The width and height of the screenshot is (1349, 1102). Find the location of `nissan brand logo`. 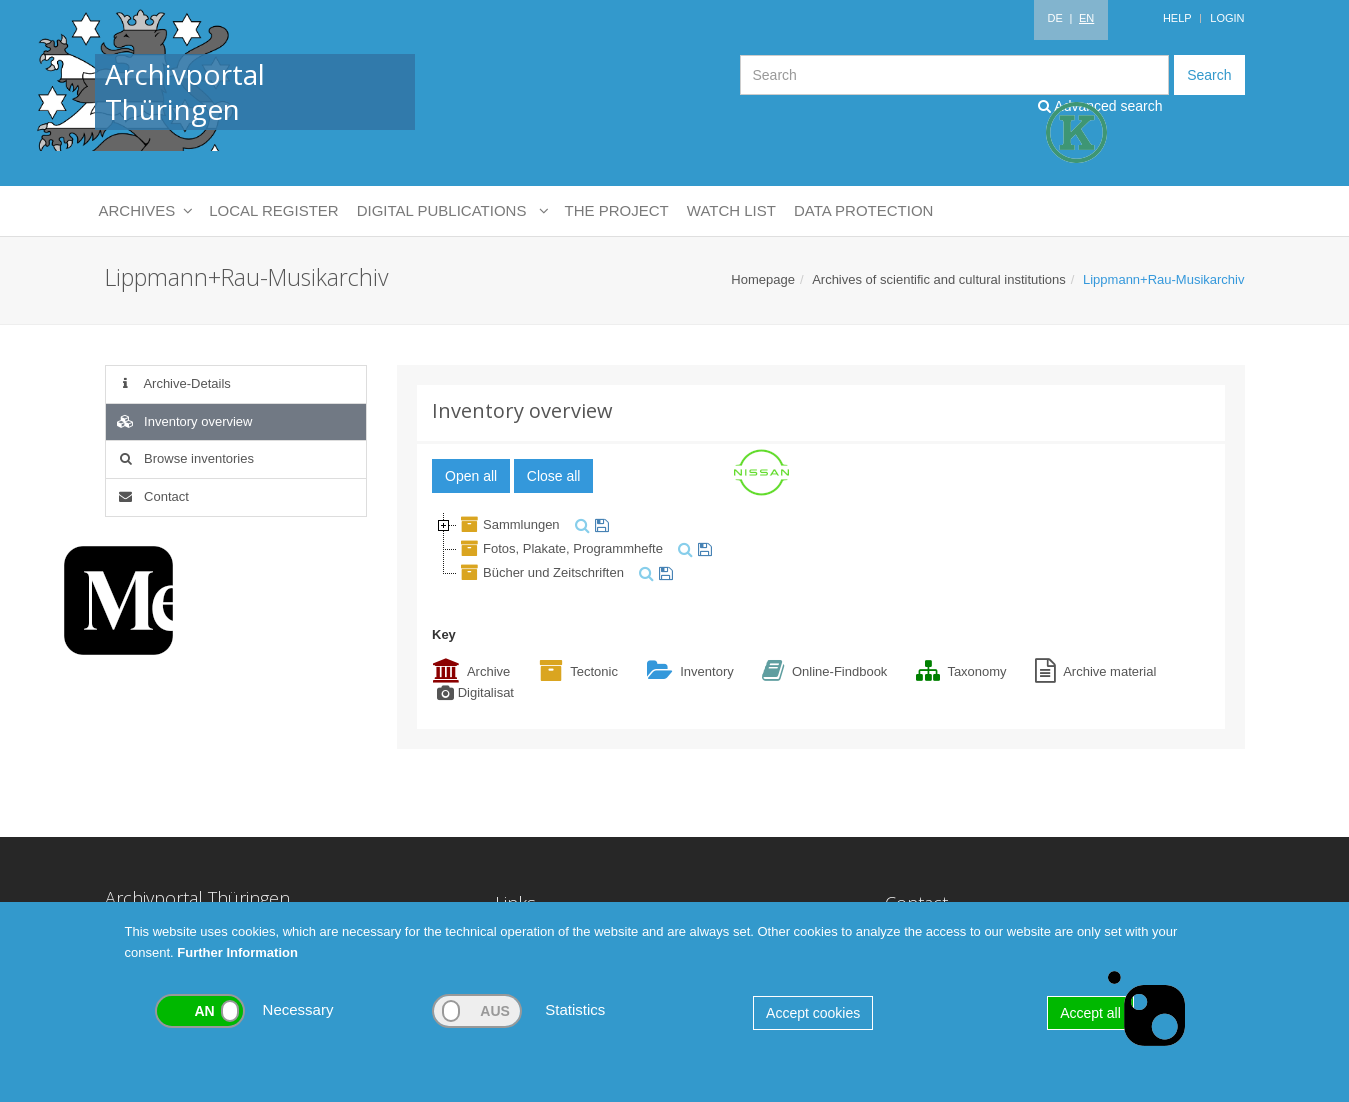

nissan brand logo is located at coordinates (761, 472).